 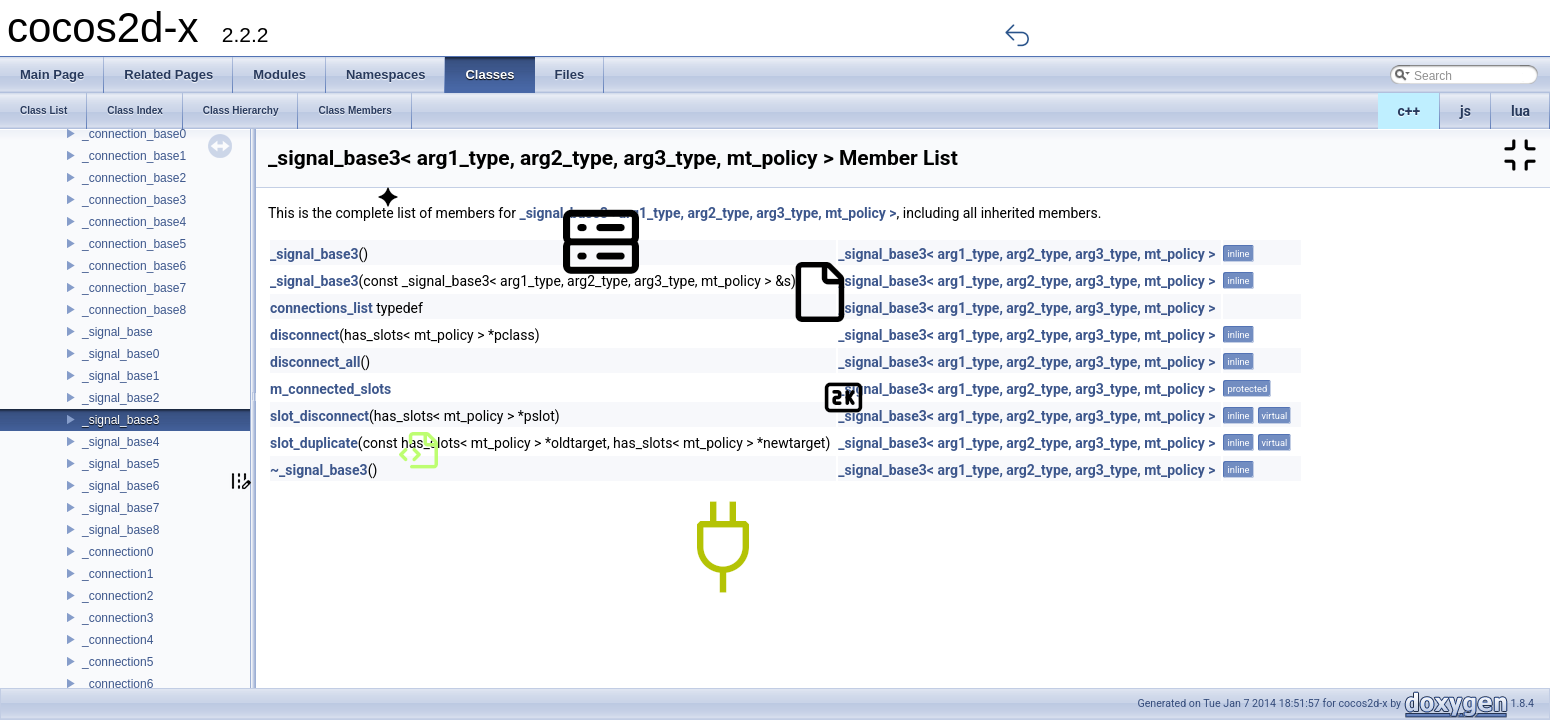 What do you see at coordinates (601, 243) in the screenshot?
I see `access server settings or configuration` at bounding box center [601, 243].